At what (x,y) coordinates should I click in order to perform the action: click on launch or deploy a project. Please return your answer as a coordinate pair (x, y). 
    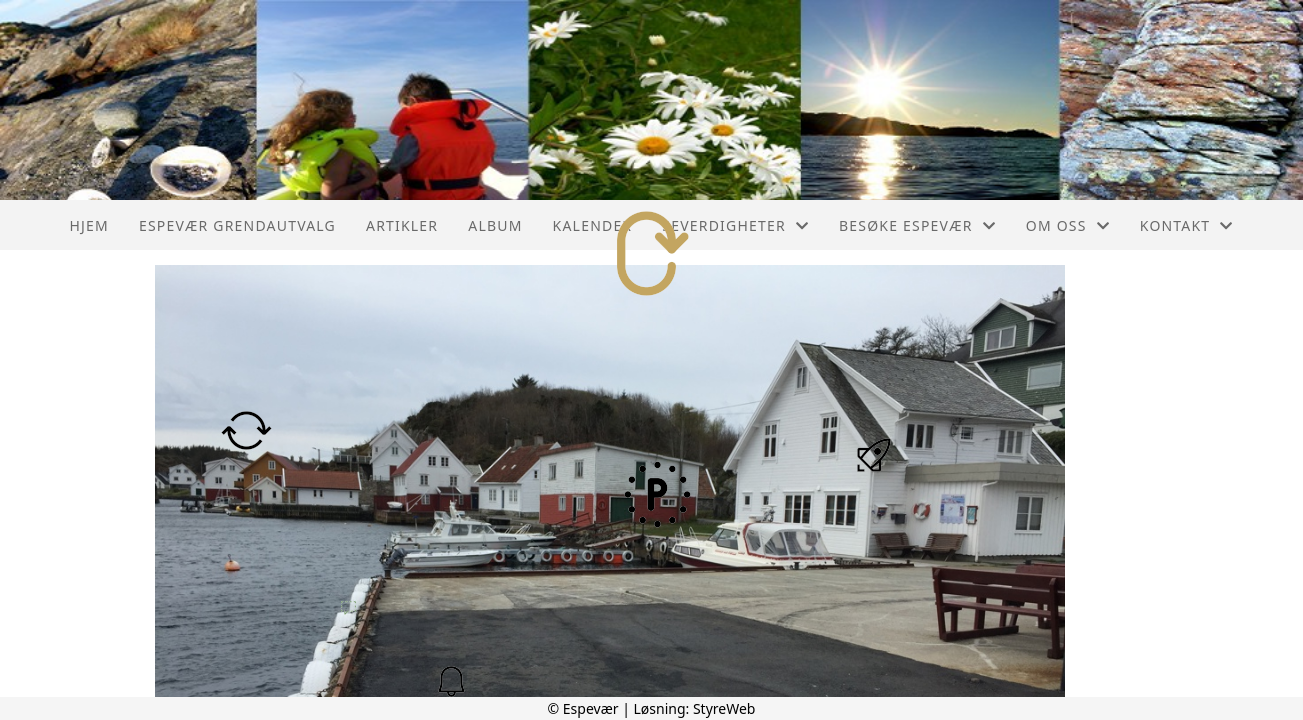
    Looking at the image, I should click on (874, 455).